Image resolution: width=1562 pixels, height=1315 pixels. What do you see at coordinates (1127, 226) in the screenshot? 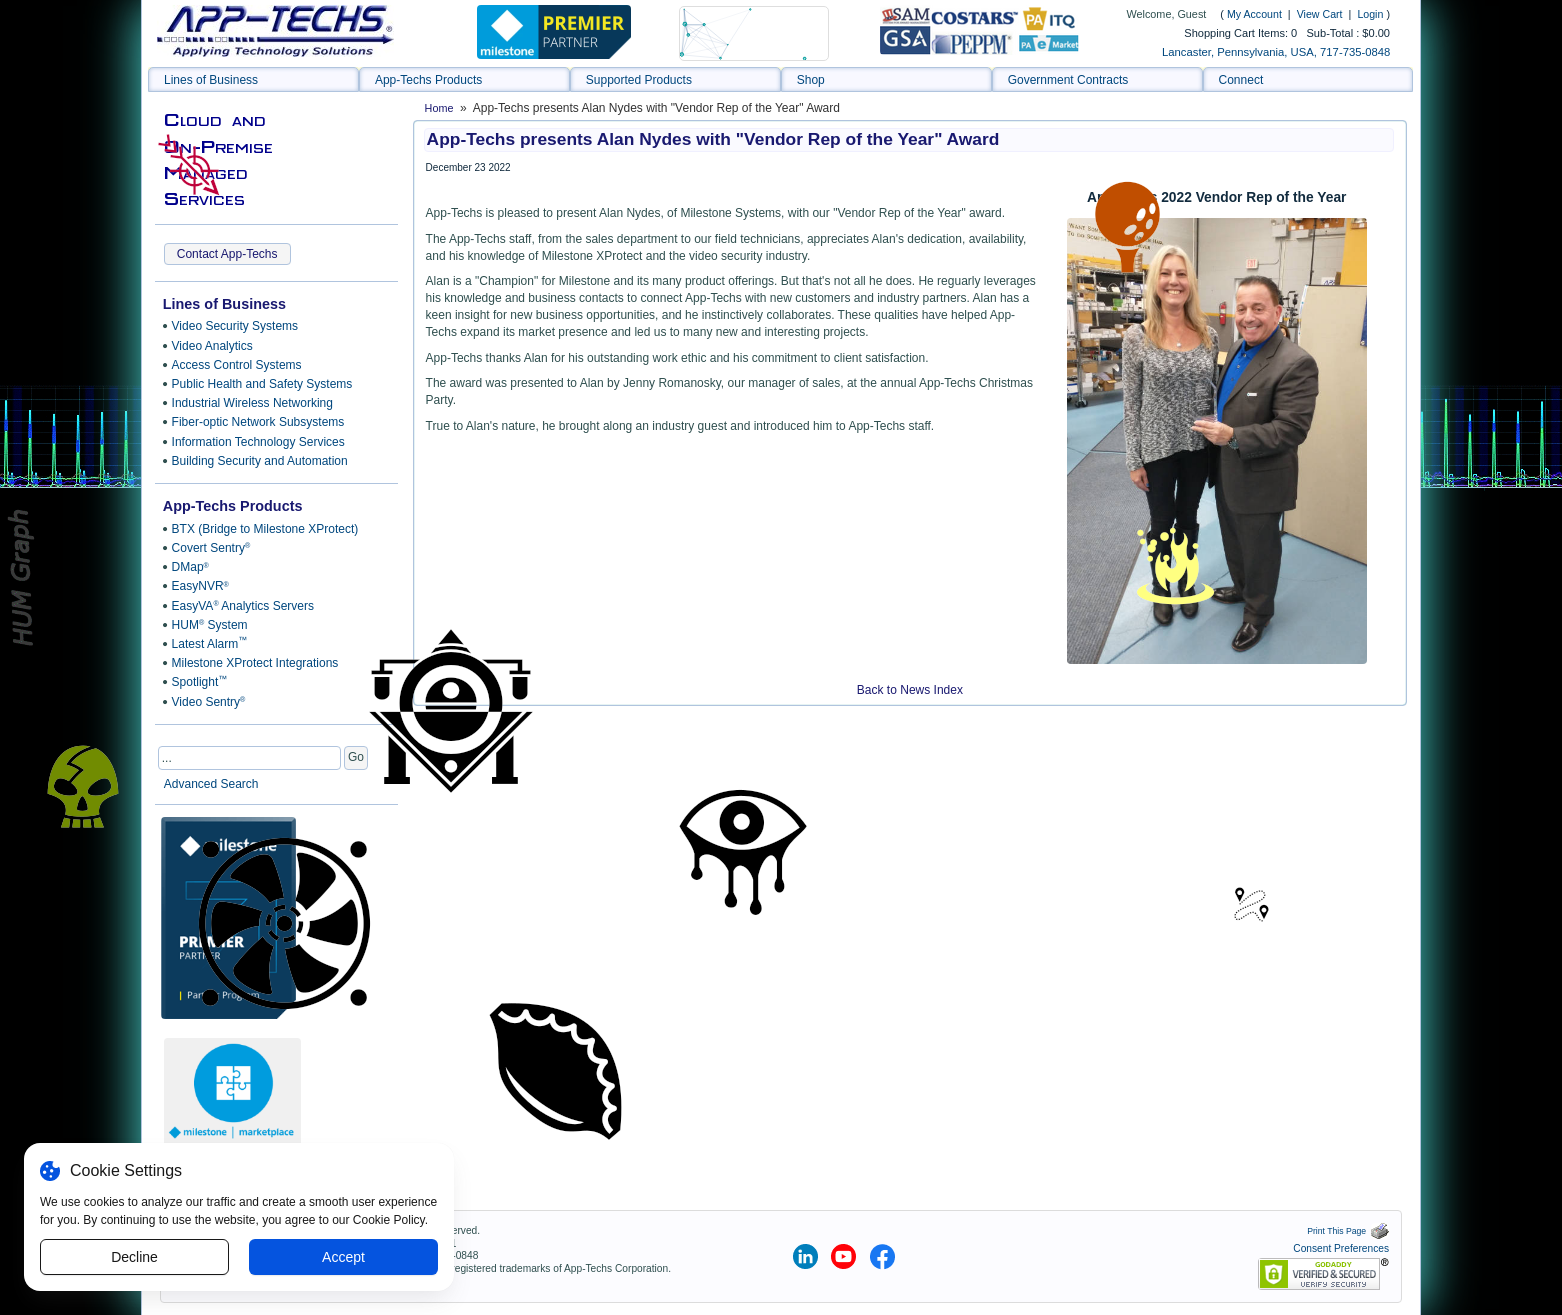
I see `access golf game or mini-golf feature` at bounding box center [1127, 226].